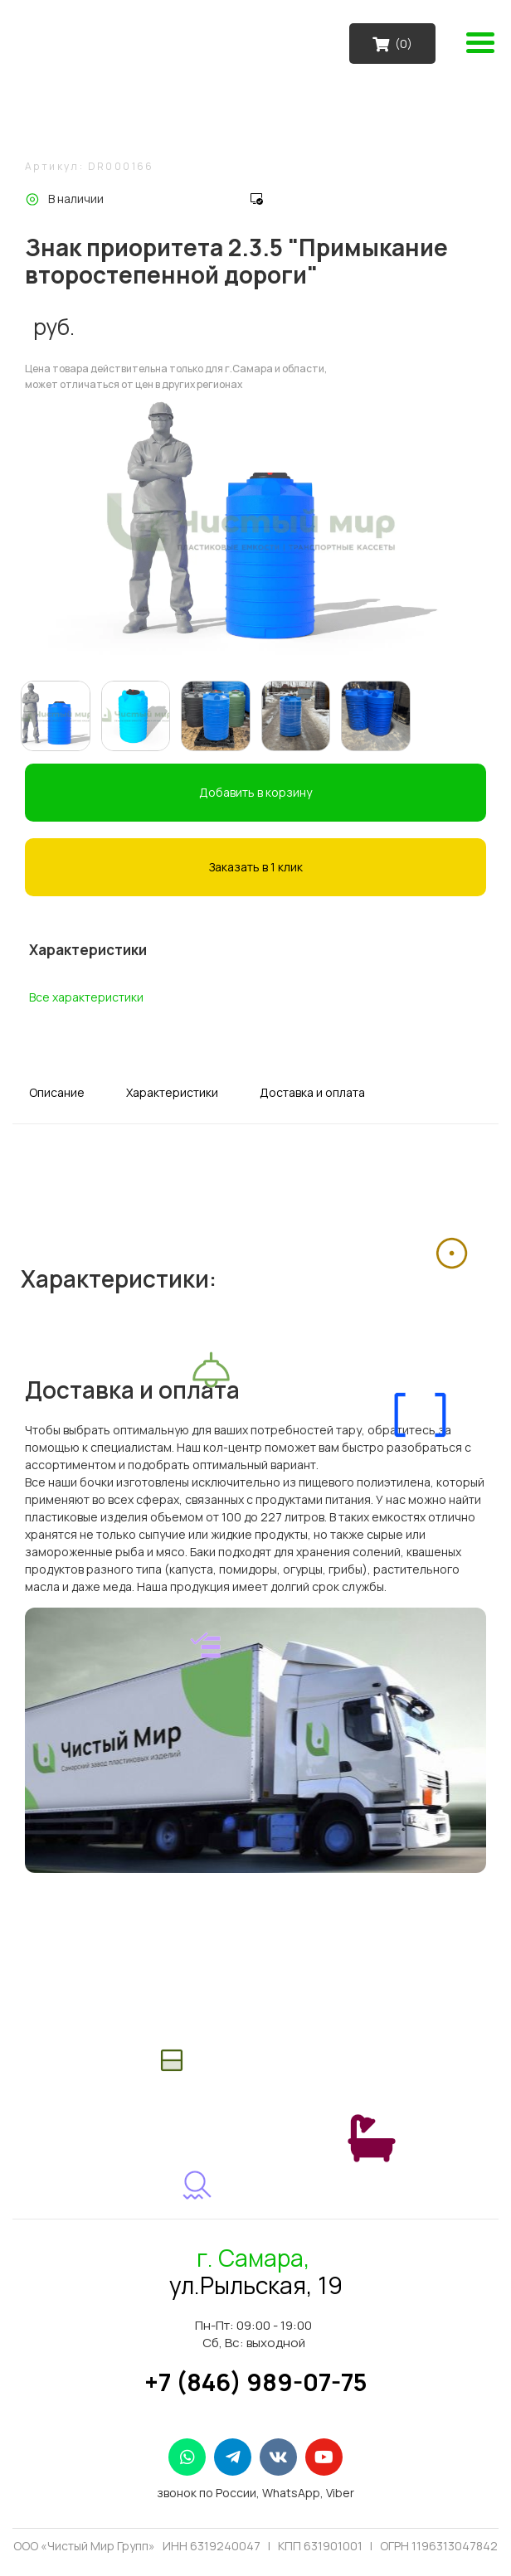 This screenshot has height=2576, width=511. Describe the element at coordinates (256, 198) in the screenshot. I see `indicates virtual machine is running` at that location.